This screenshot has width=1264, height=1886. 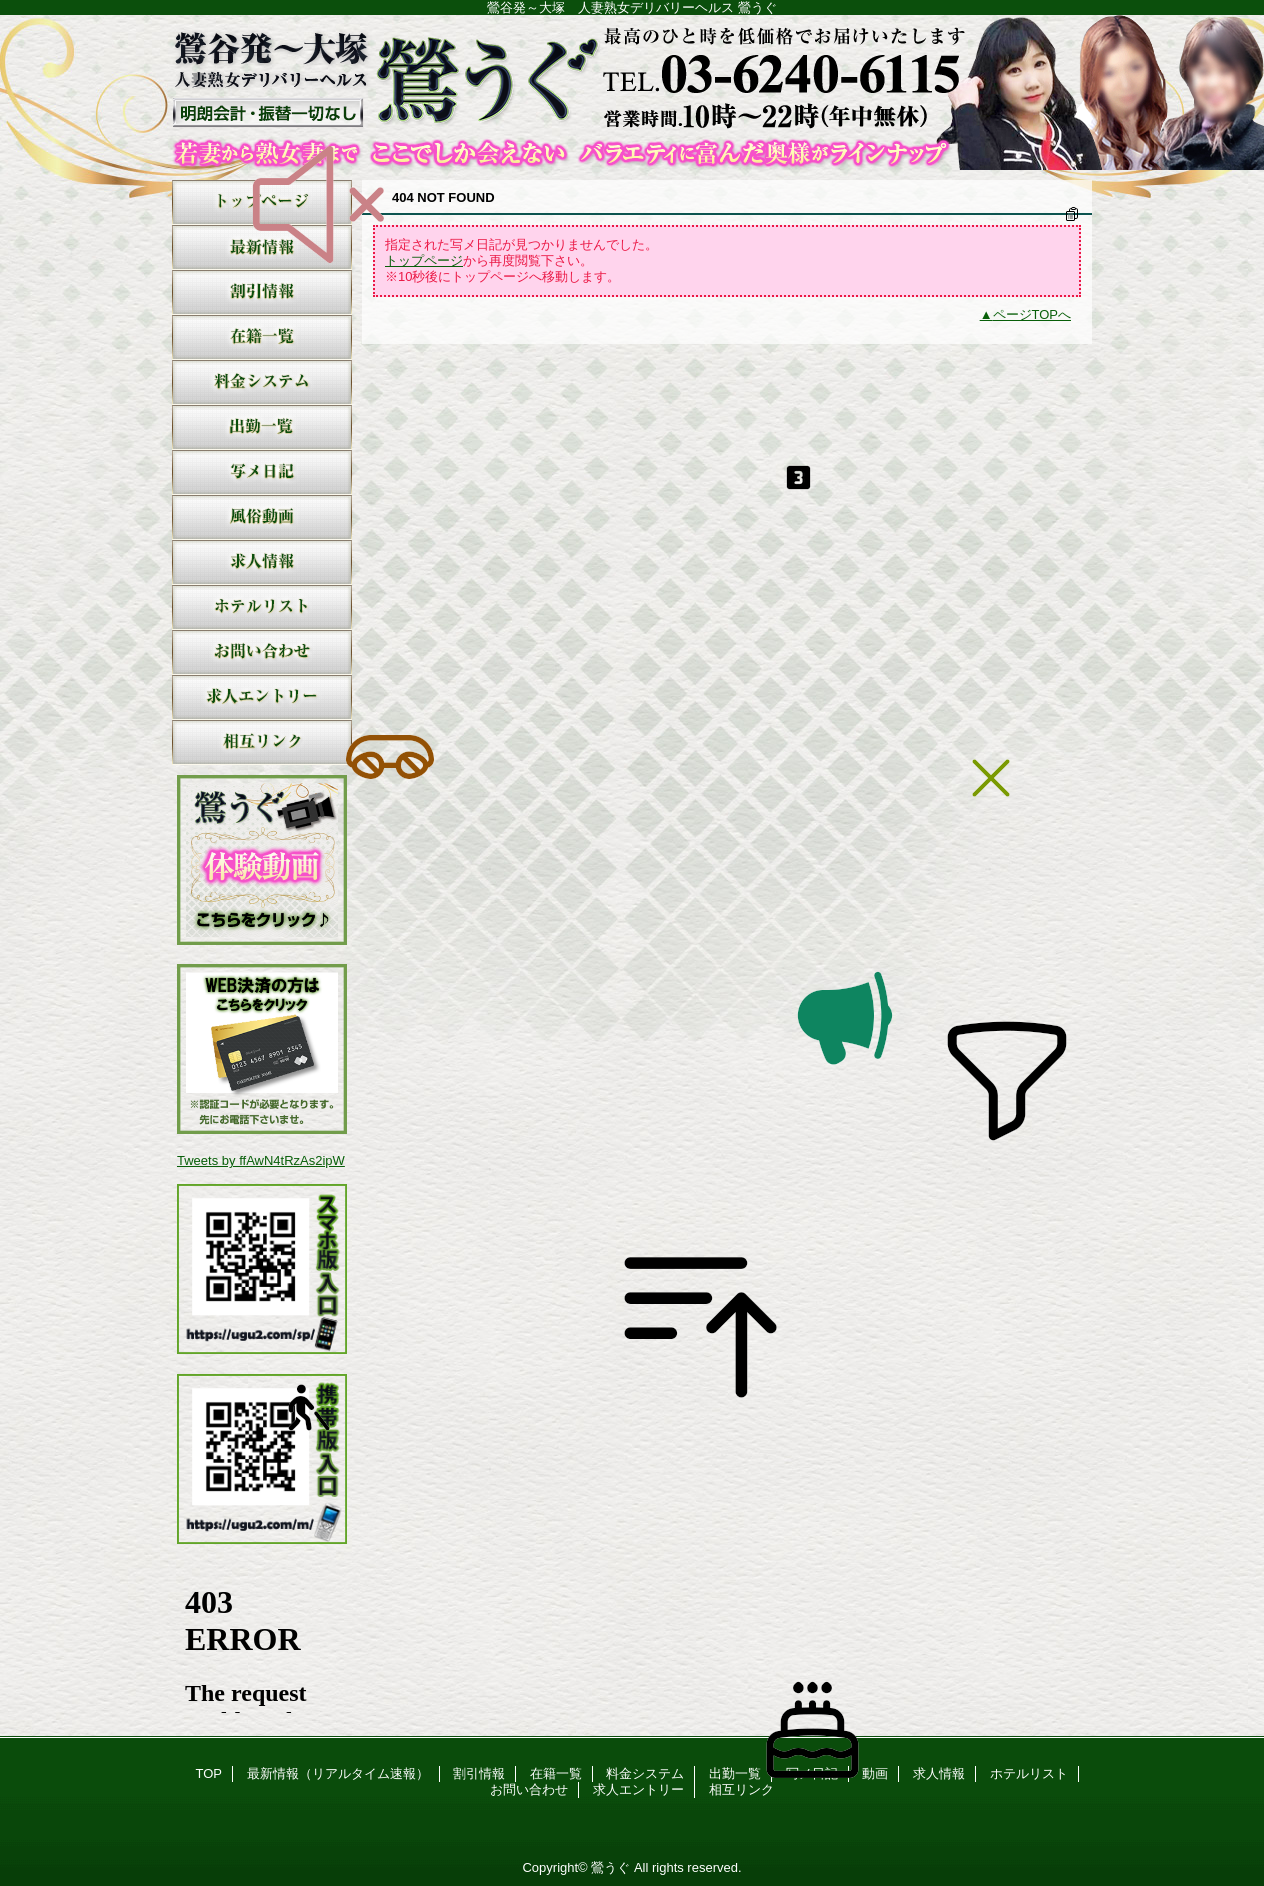 I want to click on close a dialog or modal, so click(x=991, y=778).